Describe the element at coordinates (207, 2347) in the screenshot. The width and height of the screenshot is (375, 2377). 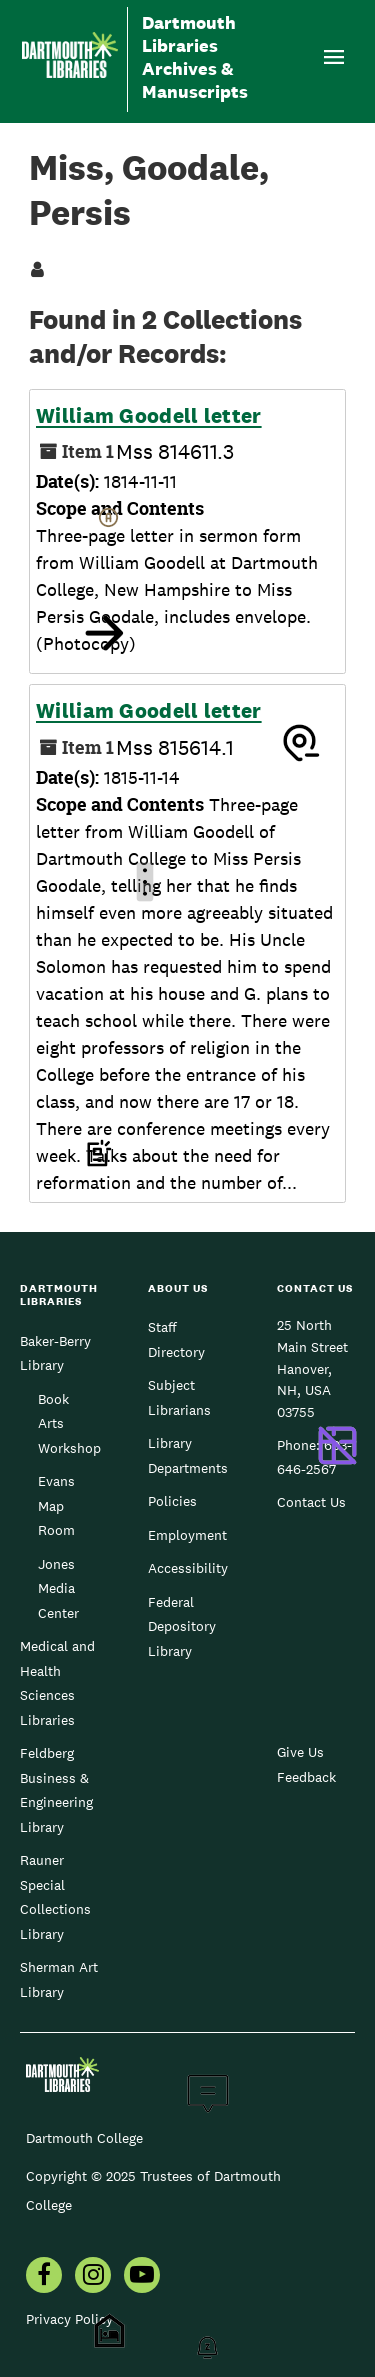
I see `mute or snooze notifications` at that location.